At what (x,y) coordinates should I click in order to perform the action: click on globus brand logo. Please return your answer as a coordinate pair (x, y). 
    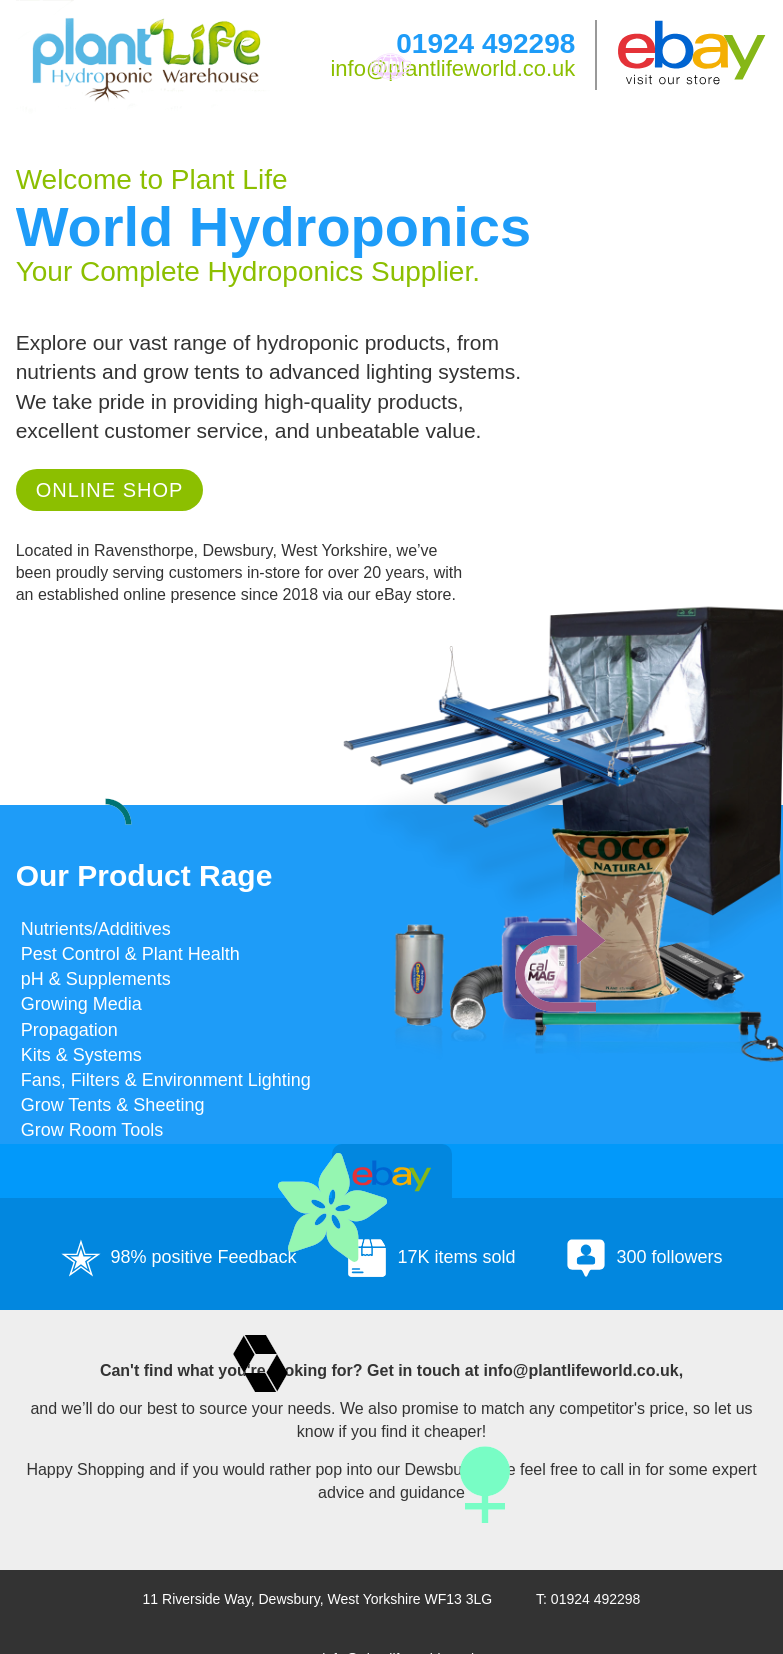
    Looking at the image, I should click on (390, 66).